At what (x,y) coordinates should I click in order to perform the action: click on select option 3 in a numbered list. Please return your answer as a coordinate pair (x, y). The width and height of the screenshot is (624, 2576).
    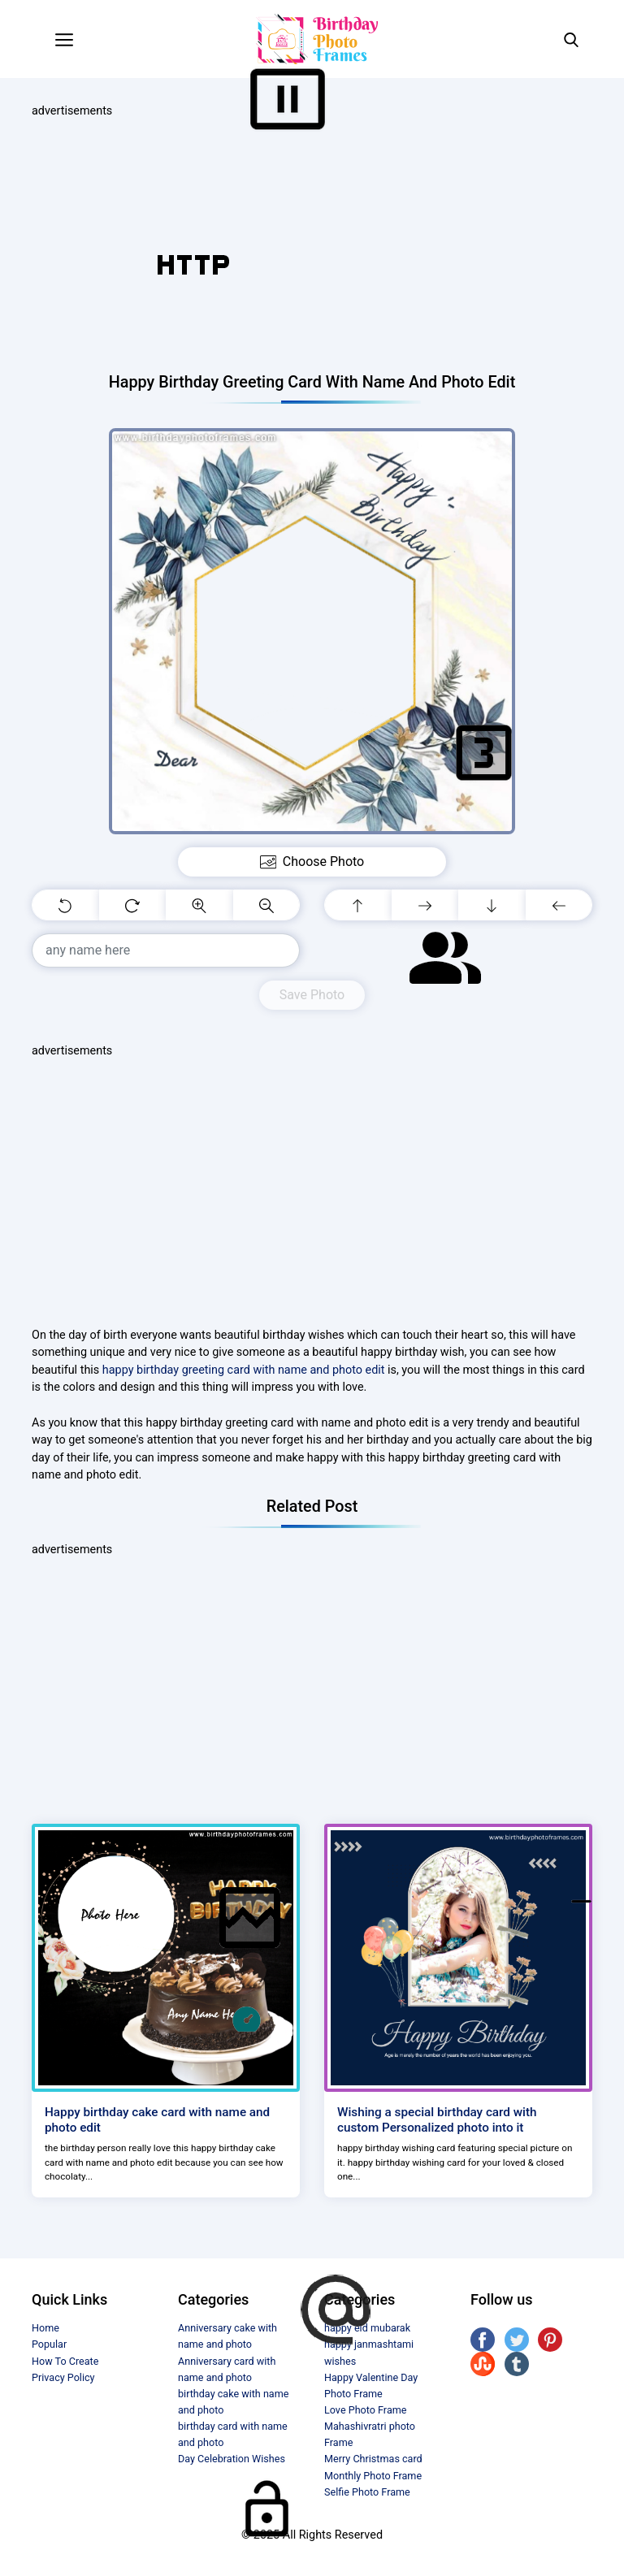
    Looking at the image, I should click on (483, 752).